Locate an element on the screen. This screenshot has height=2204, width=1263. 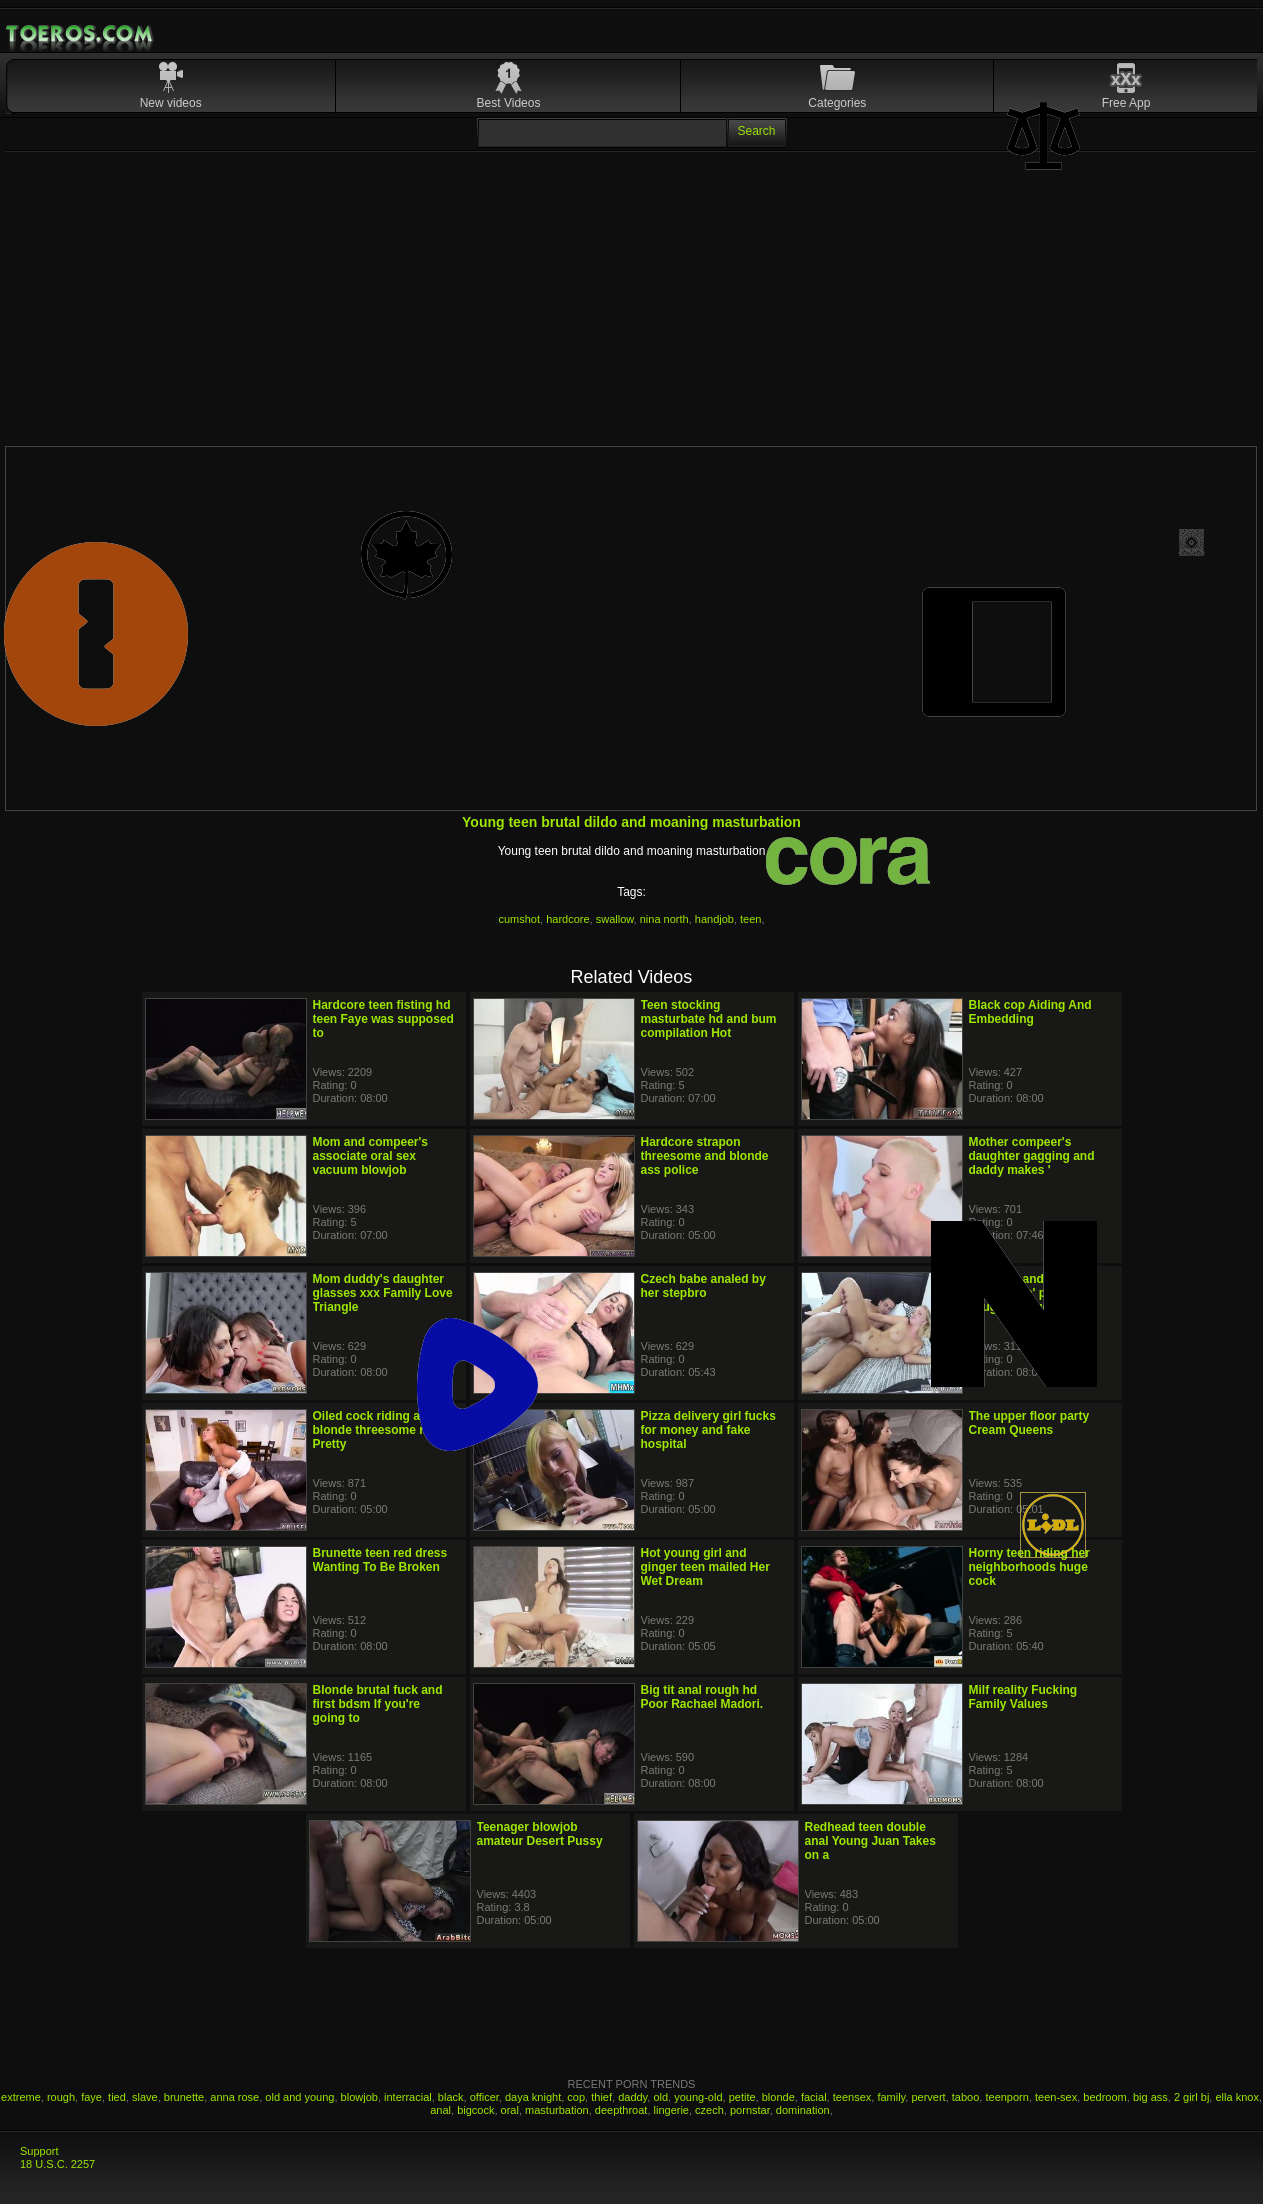
open the gutenberg block editor is located at coordinates (1191, 542).